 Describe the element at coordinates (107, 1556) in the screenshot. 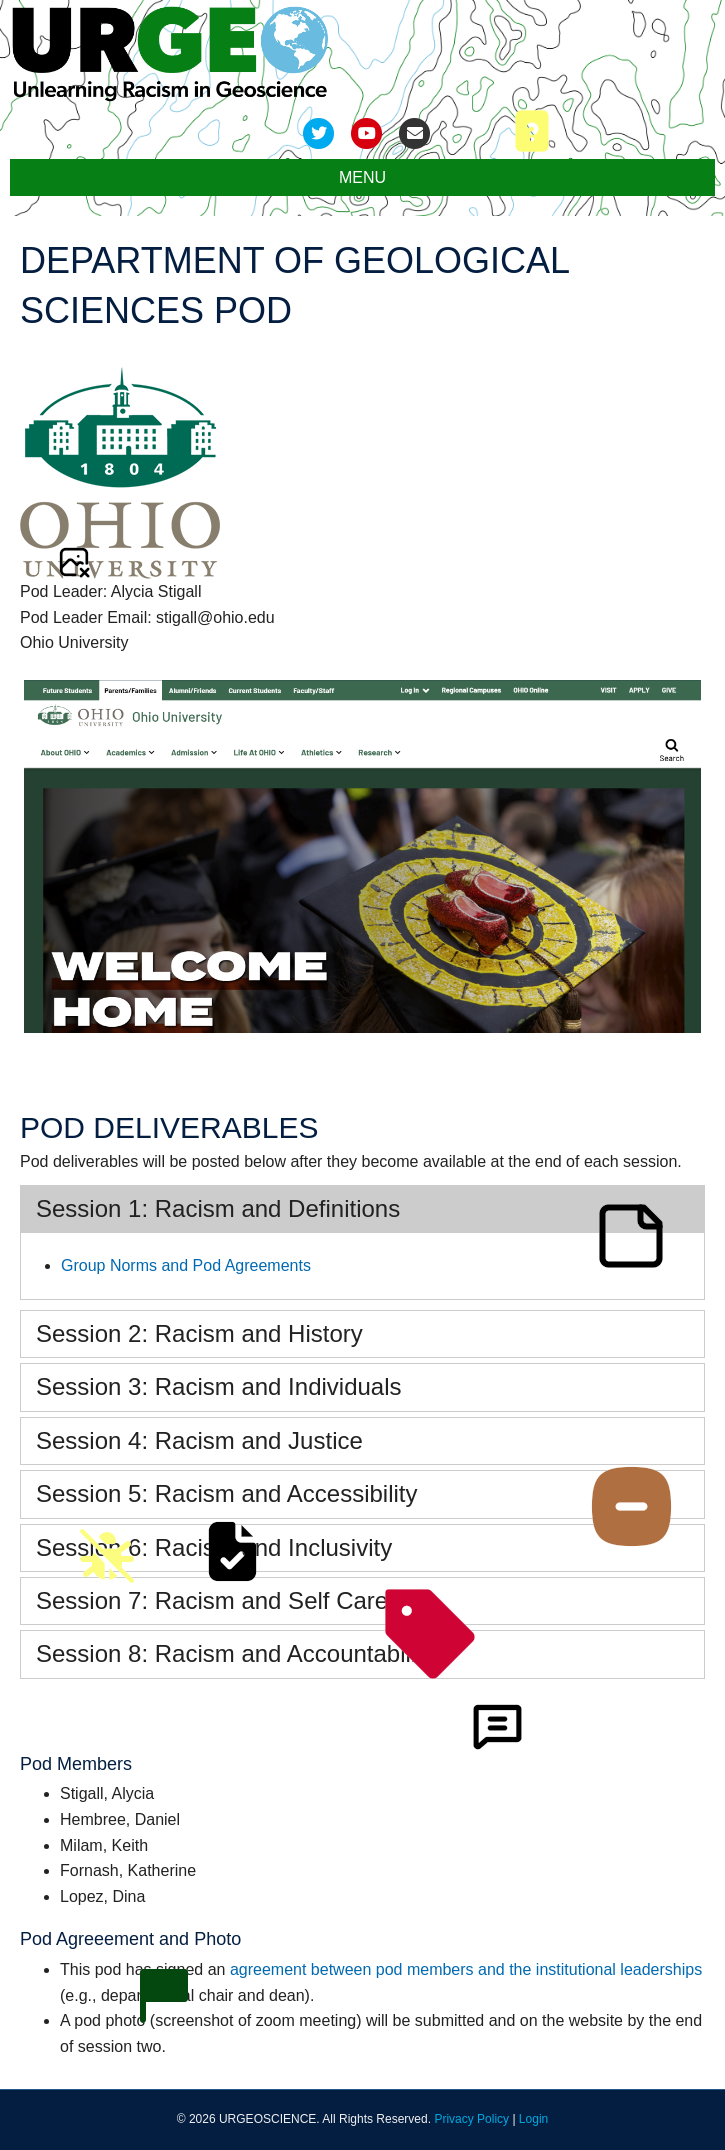

I see `disable bug tracking or debugging mode` at that location.